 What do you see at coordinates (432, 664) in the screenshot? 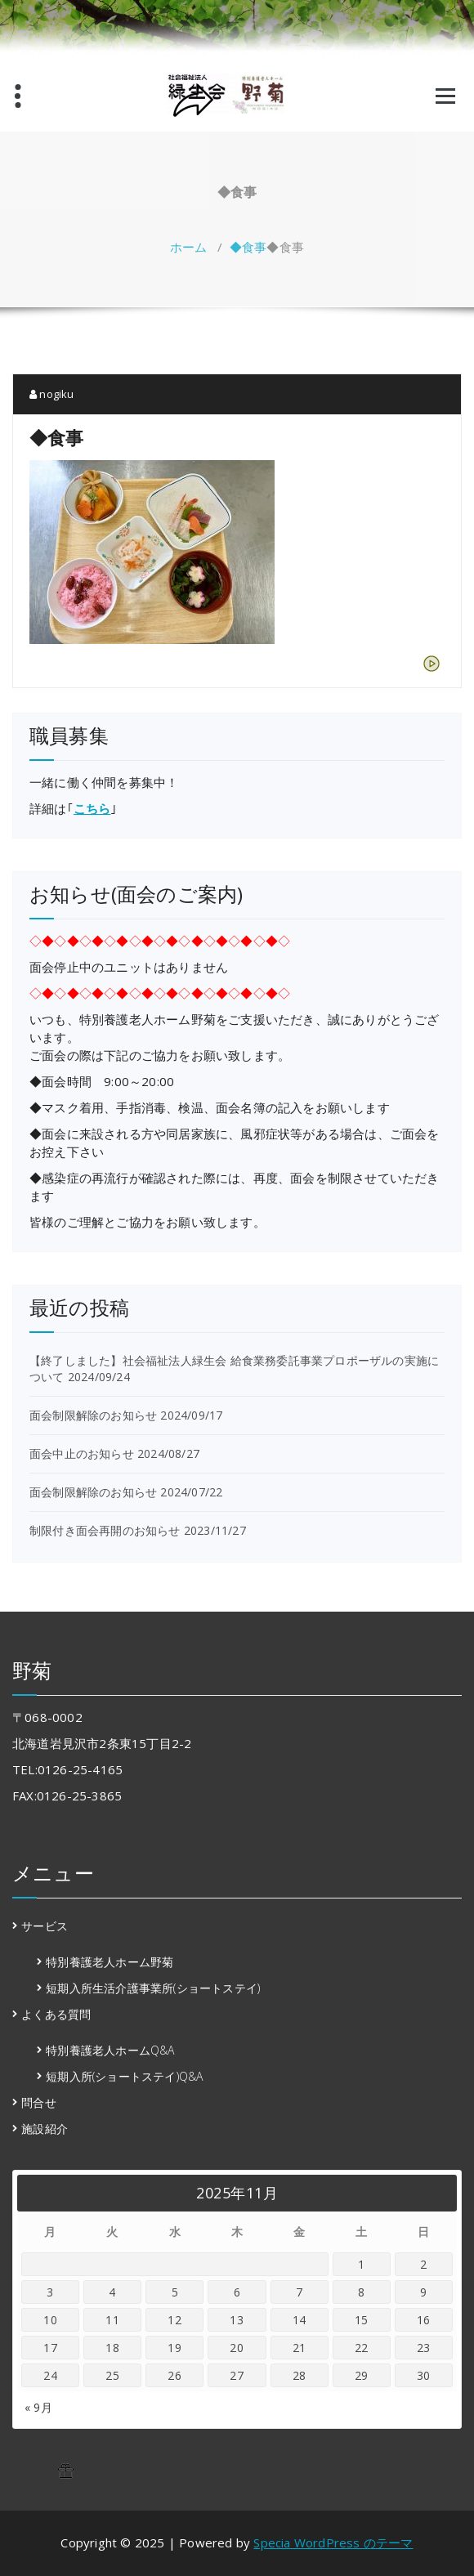
I see `play media or video content` at bounding box center [432, 664].